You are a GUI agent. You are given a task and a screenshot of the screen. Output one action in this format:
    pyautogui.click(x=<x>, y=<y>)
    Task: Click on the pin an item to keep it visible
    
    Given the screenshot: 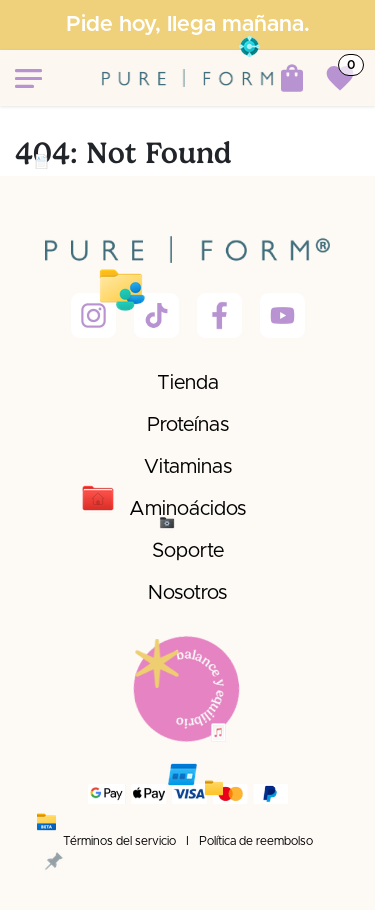 What is the action you would take?
    pyautogui.click(x=54, y=861)
    